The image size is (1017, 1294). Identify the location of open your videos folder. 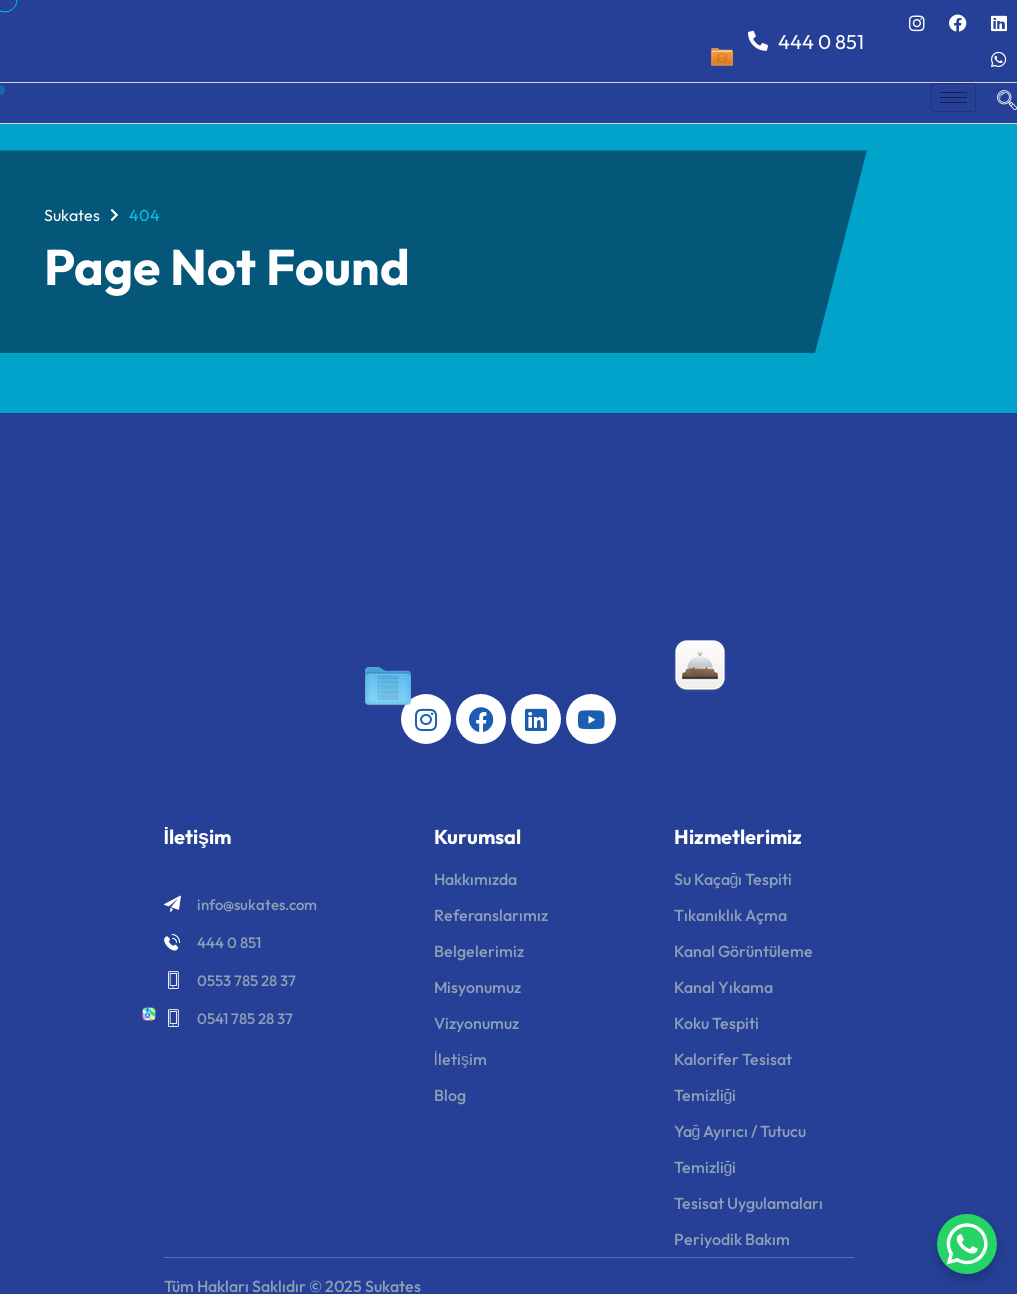
(722, 57).